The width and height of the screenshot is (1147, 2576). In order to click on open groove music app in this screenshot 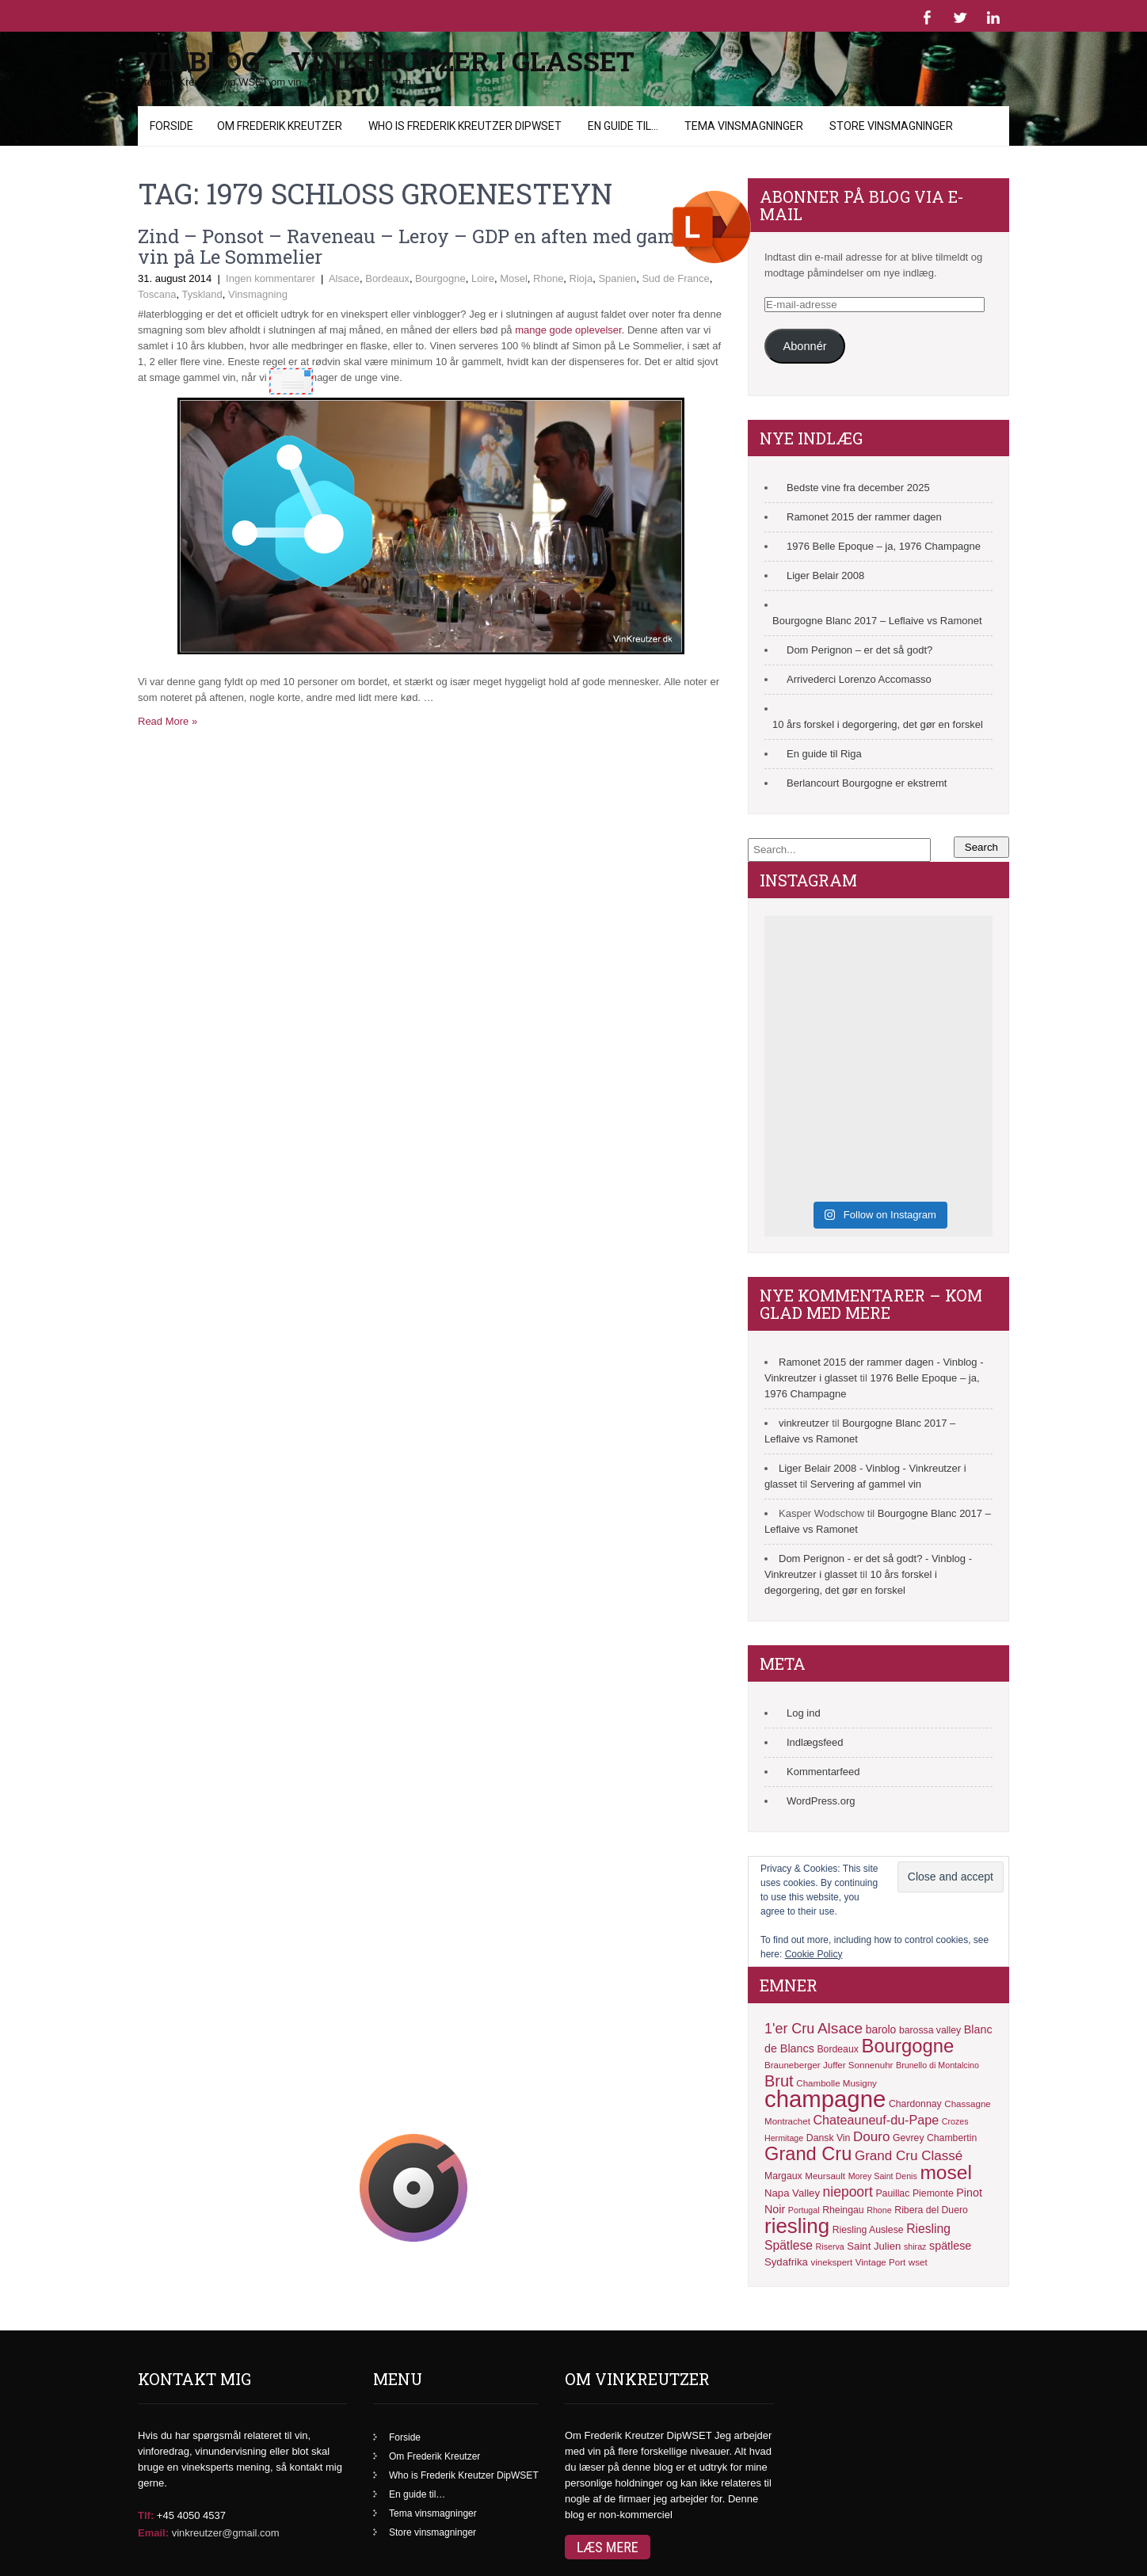, I will do `click(413, 2188)`.